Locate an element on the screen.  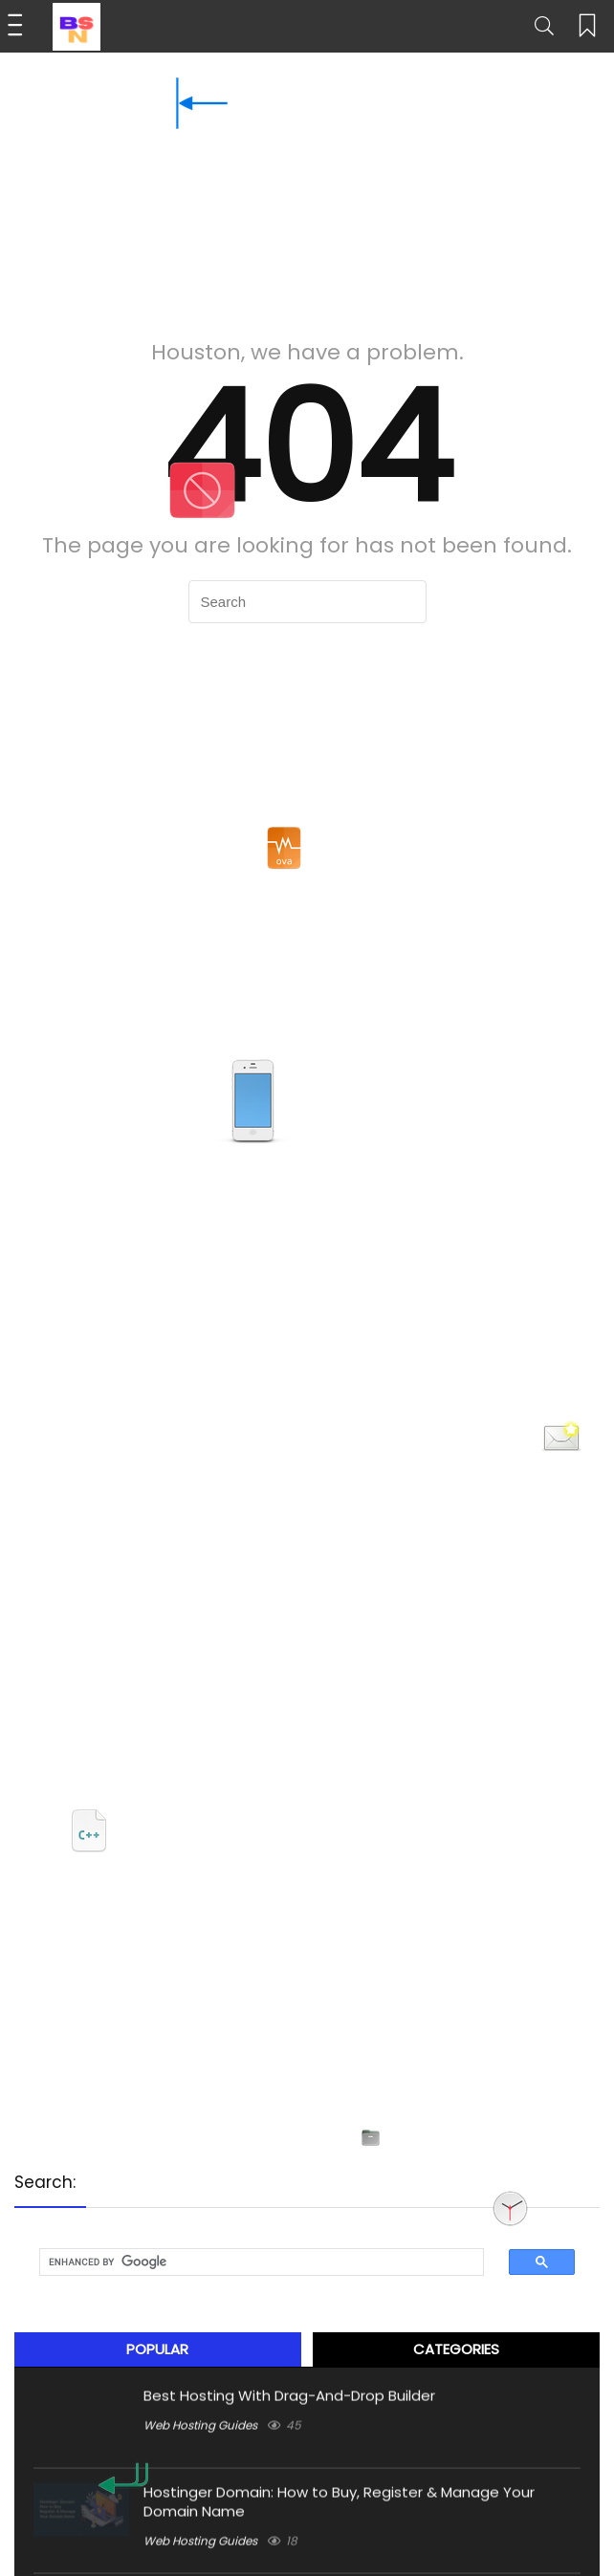
open the file manager is located at coordinates (370, 2137).